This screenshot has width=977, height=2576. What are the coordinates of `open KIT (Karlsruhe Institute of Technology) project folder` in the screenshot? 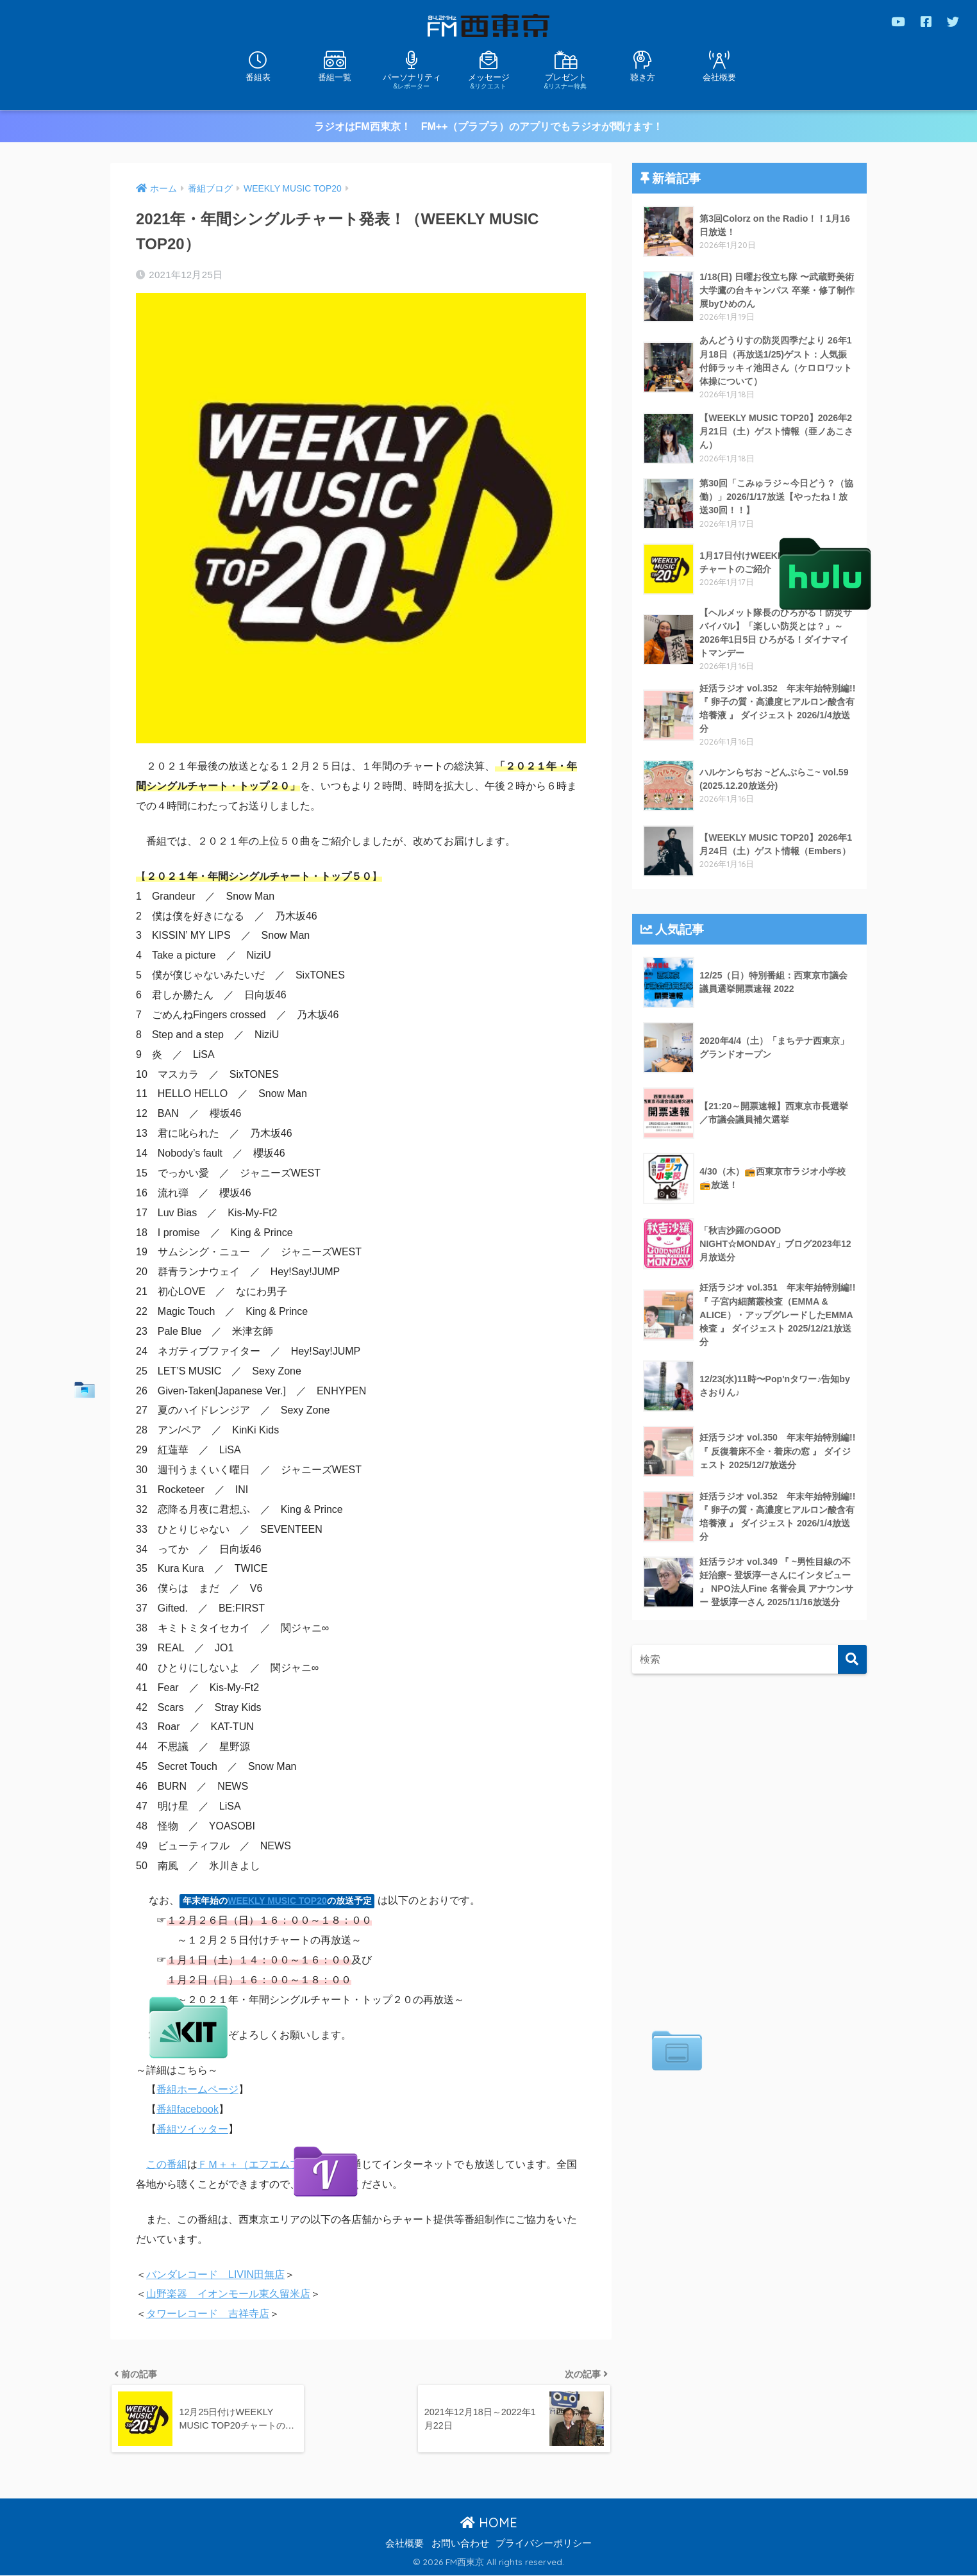 It's located at (188, 2029).